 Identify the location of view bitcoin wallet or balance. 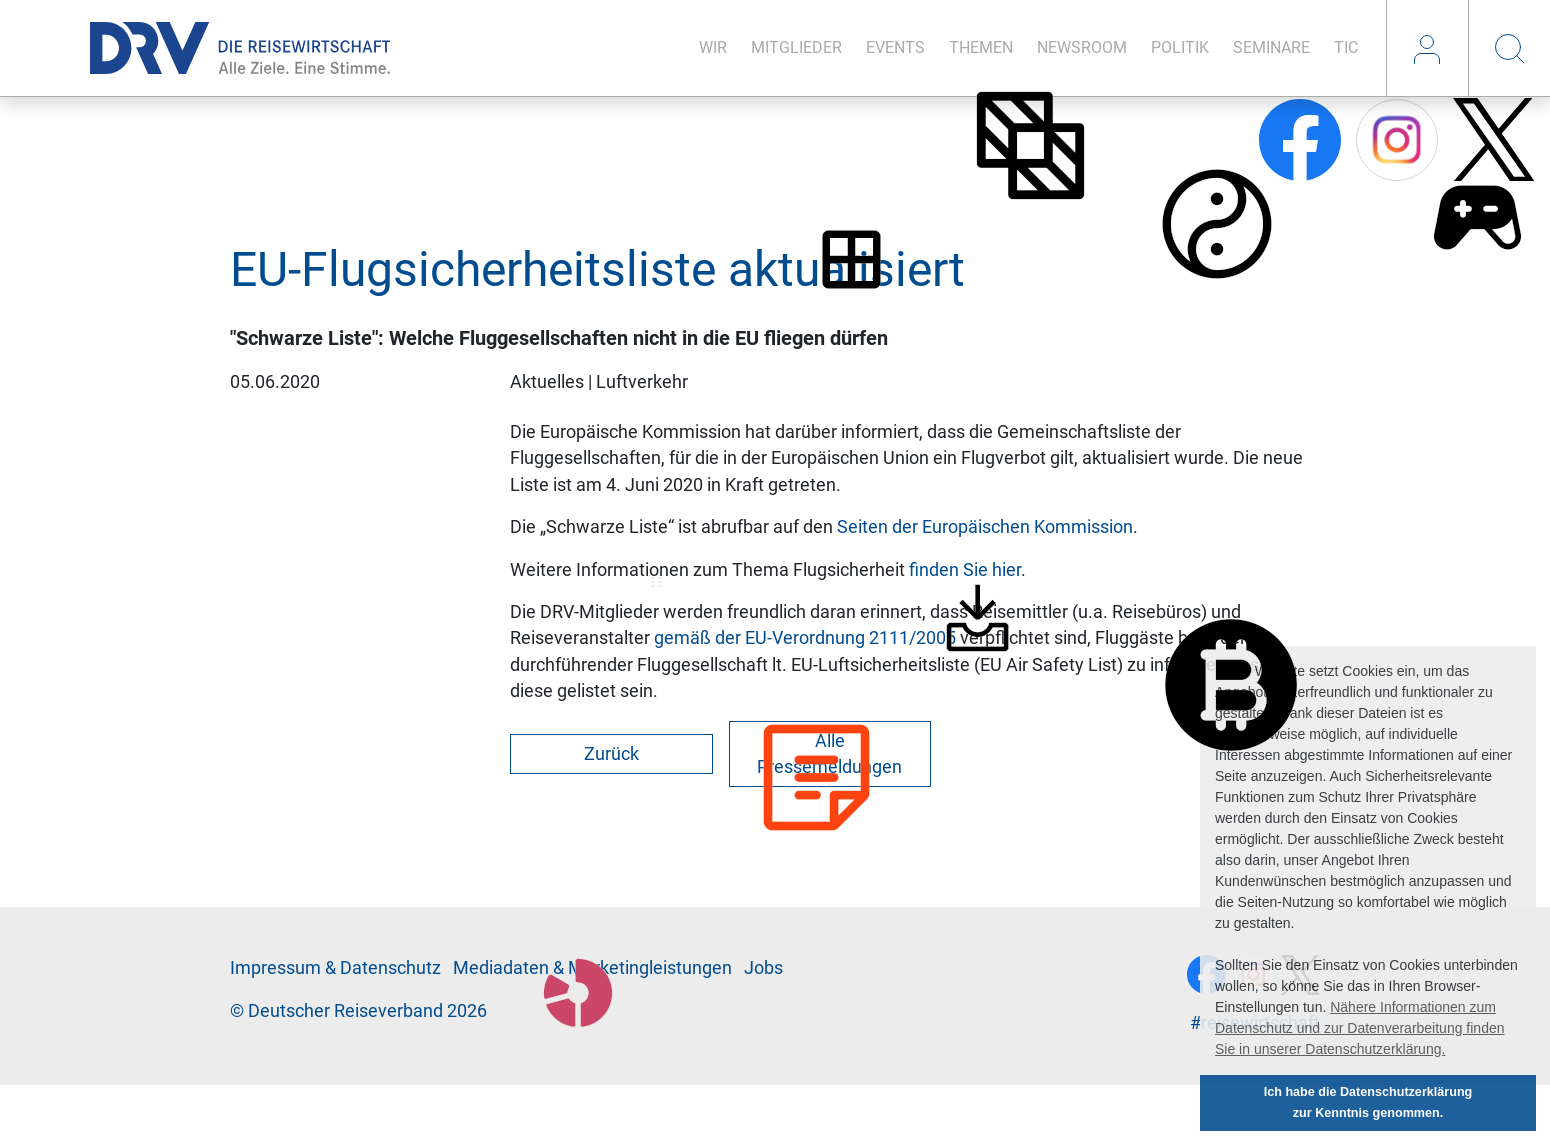
(1226, 685).